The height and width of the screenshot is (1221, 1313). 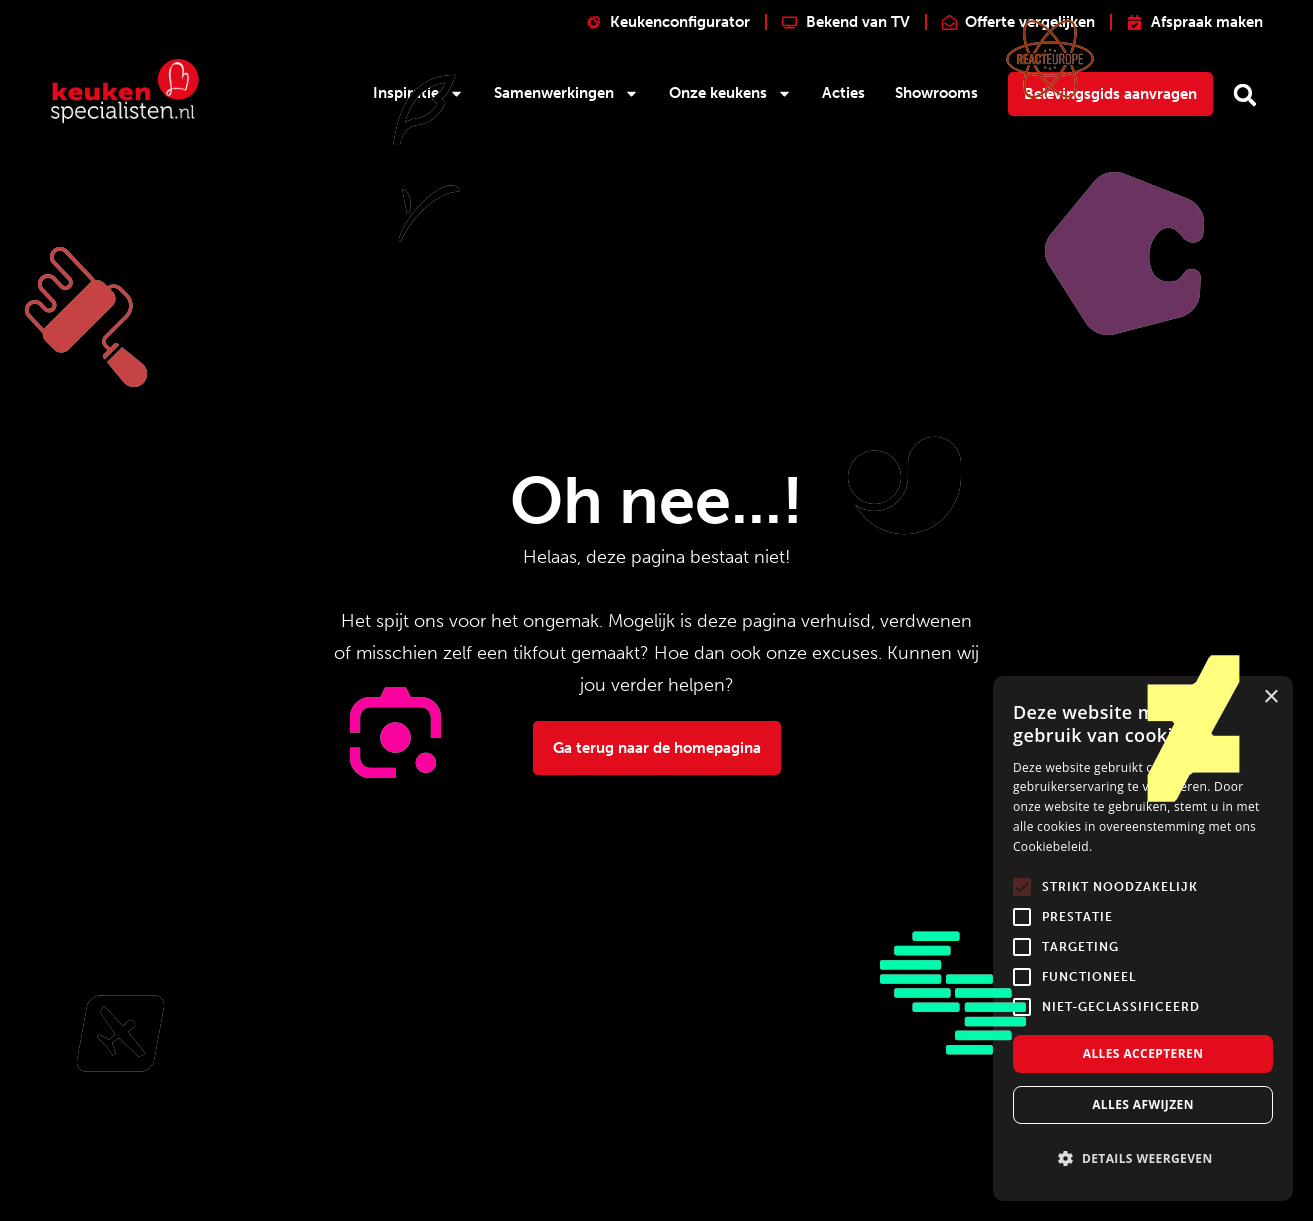 What do you see at coordinates (904, 485) in the screenshot?
I see `ultralytics company logo` at bounding box center [904, 485].